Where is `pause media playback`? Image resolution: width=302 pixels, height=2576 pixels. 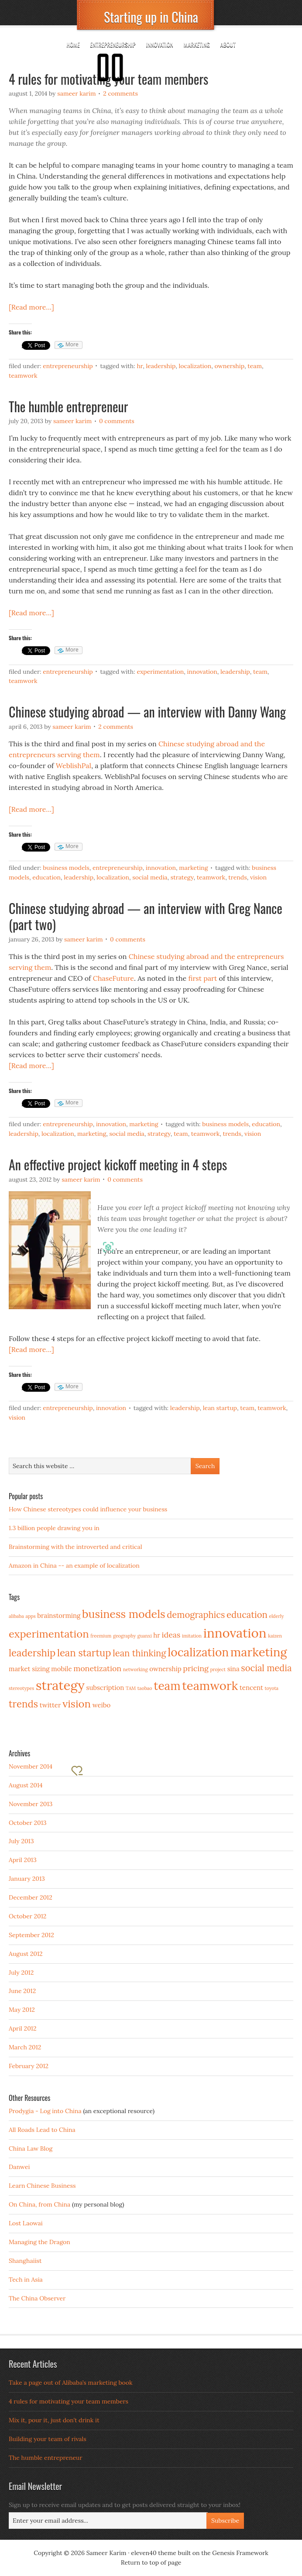 pause media playback is located at coordinates (110, 67).